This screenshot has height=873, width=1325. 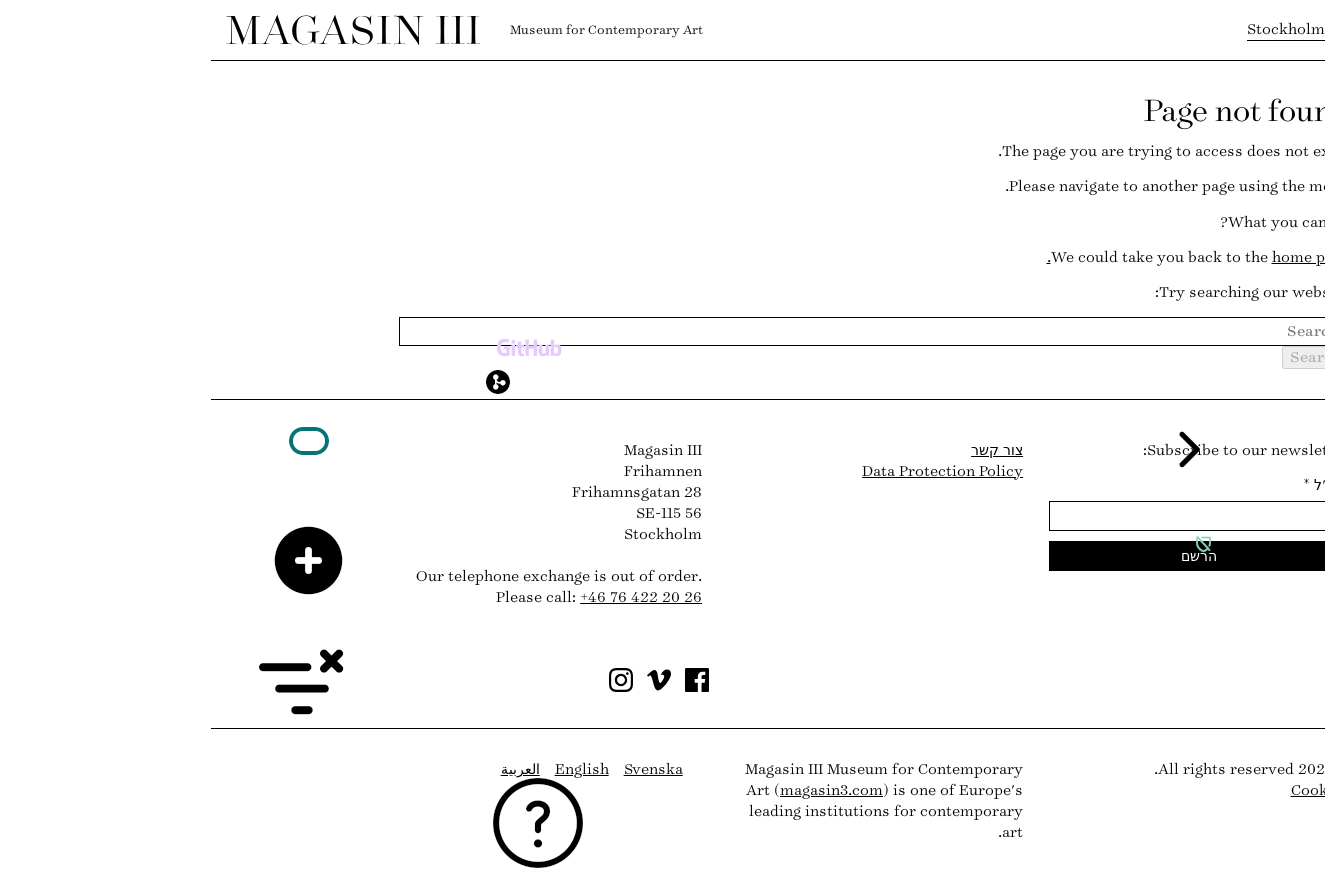 I want to click on navigate to the next item or page, so click(x=1186, y=449).